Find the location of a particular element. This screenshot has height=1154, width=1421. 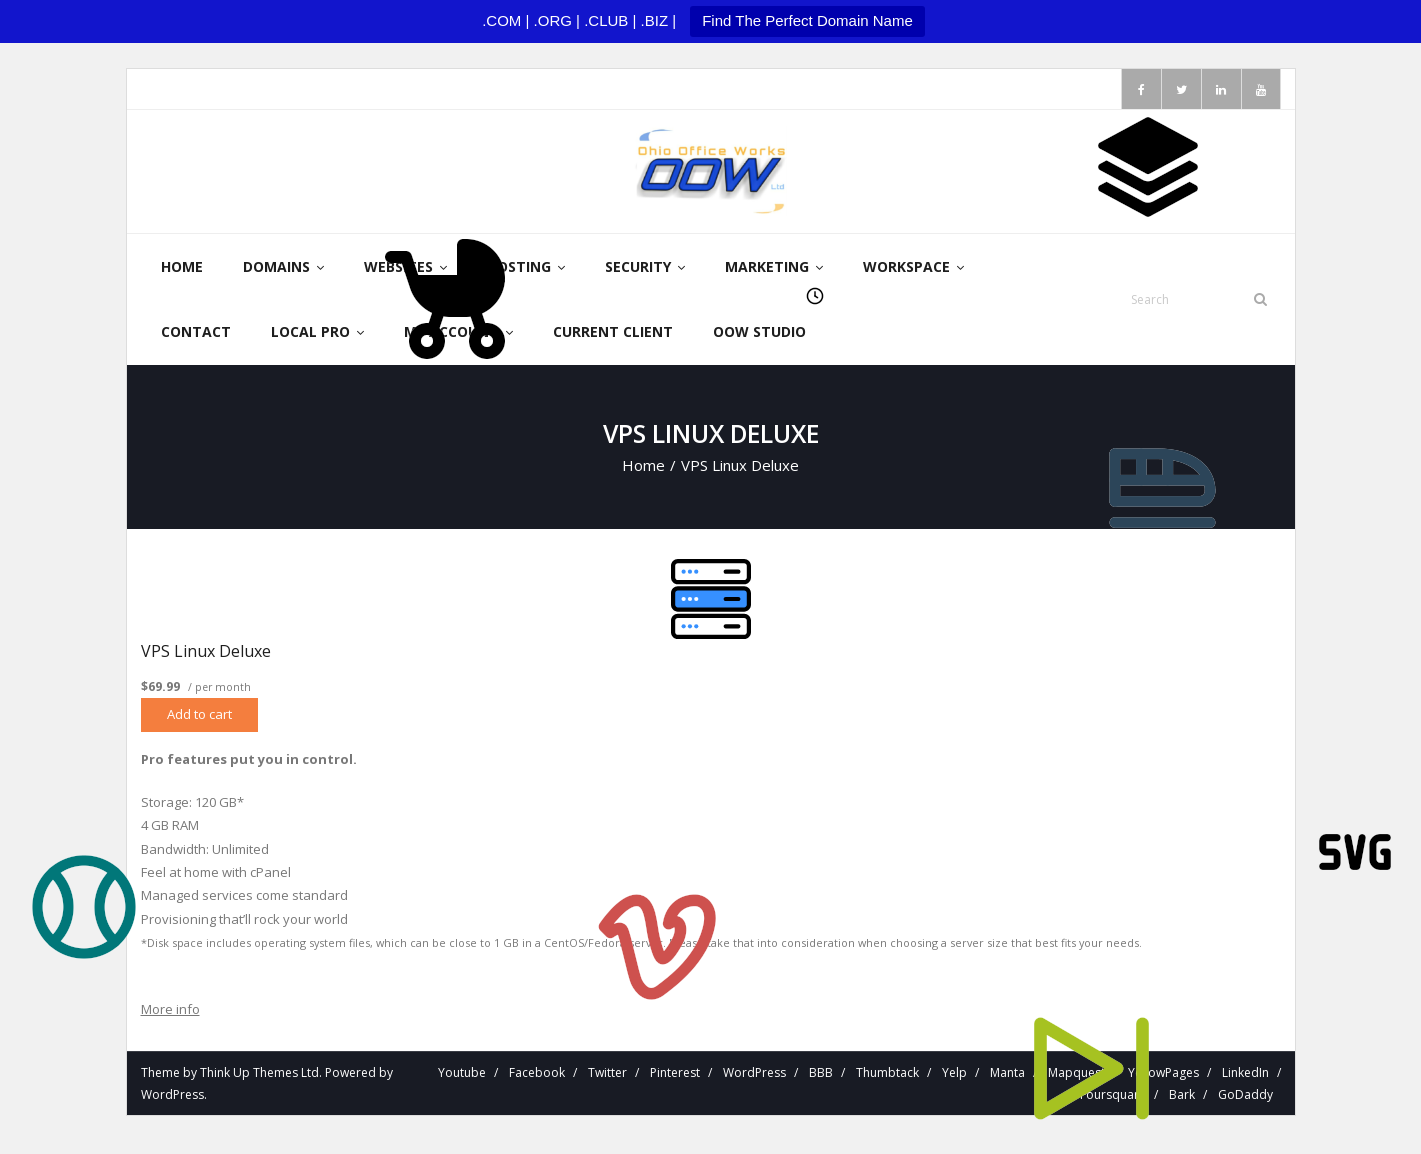

view current time is located at coordinates (815, 296).